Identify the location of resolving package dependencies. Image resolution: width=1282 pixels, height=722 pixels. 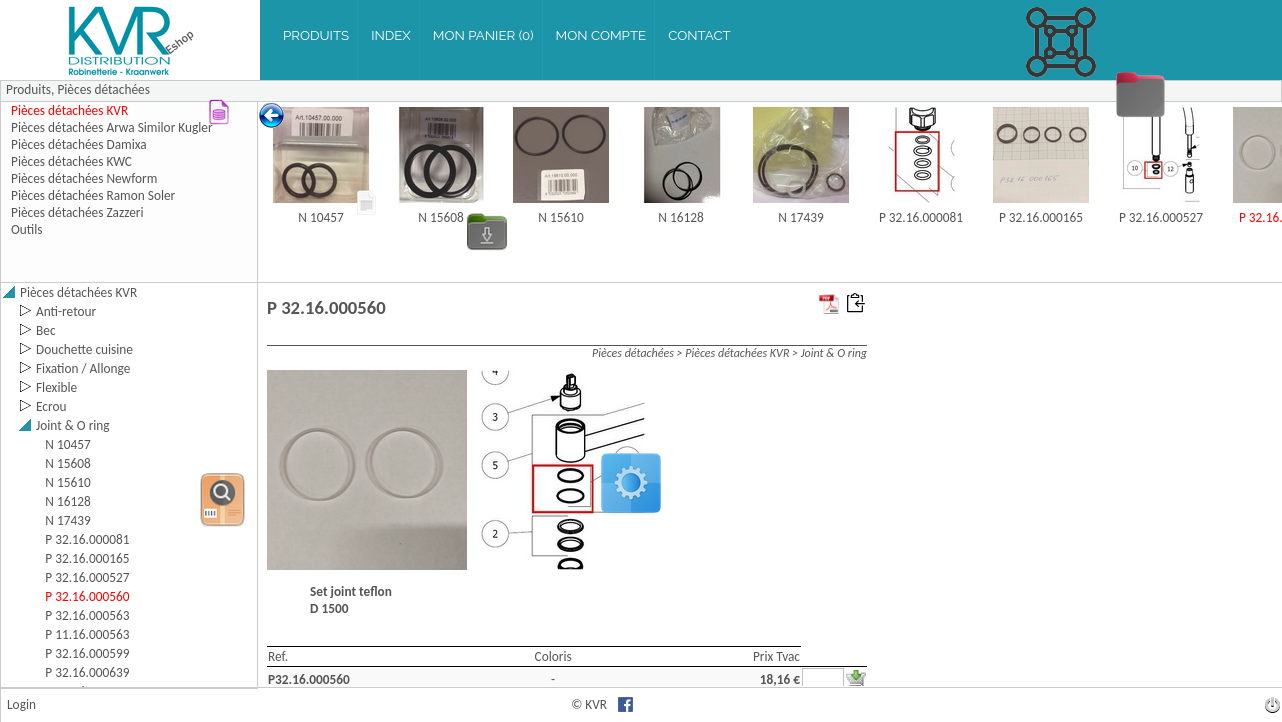
(222, 499).